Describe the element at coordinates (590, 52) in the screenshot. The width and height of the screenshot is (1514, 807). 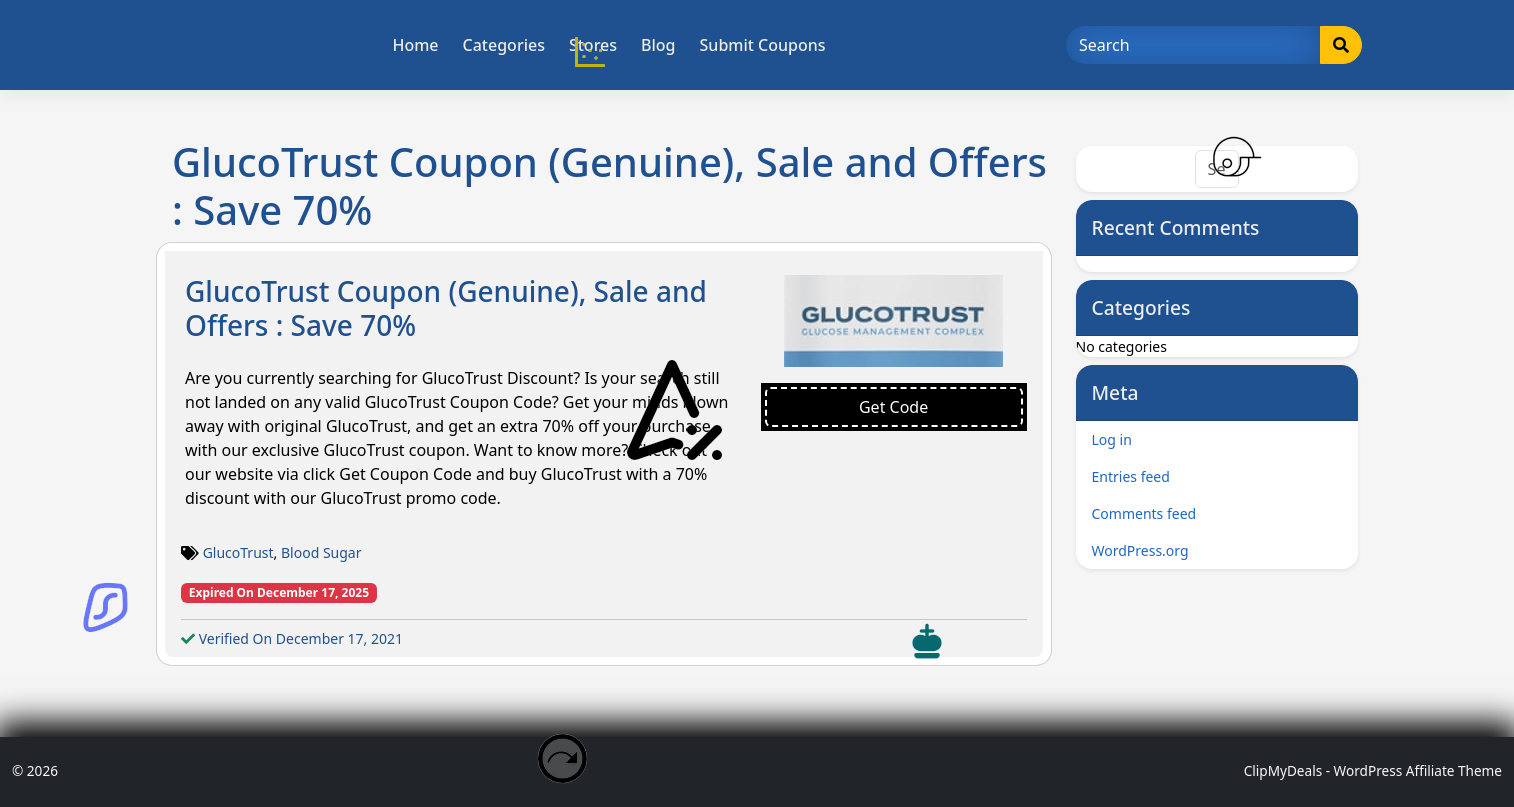
I see `view scatter plot data` at that location.